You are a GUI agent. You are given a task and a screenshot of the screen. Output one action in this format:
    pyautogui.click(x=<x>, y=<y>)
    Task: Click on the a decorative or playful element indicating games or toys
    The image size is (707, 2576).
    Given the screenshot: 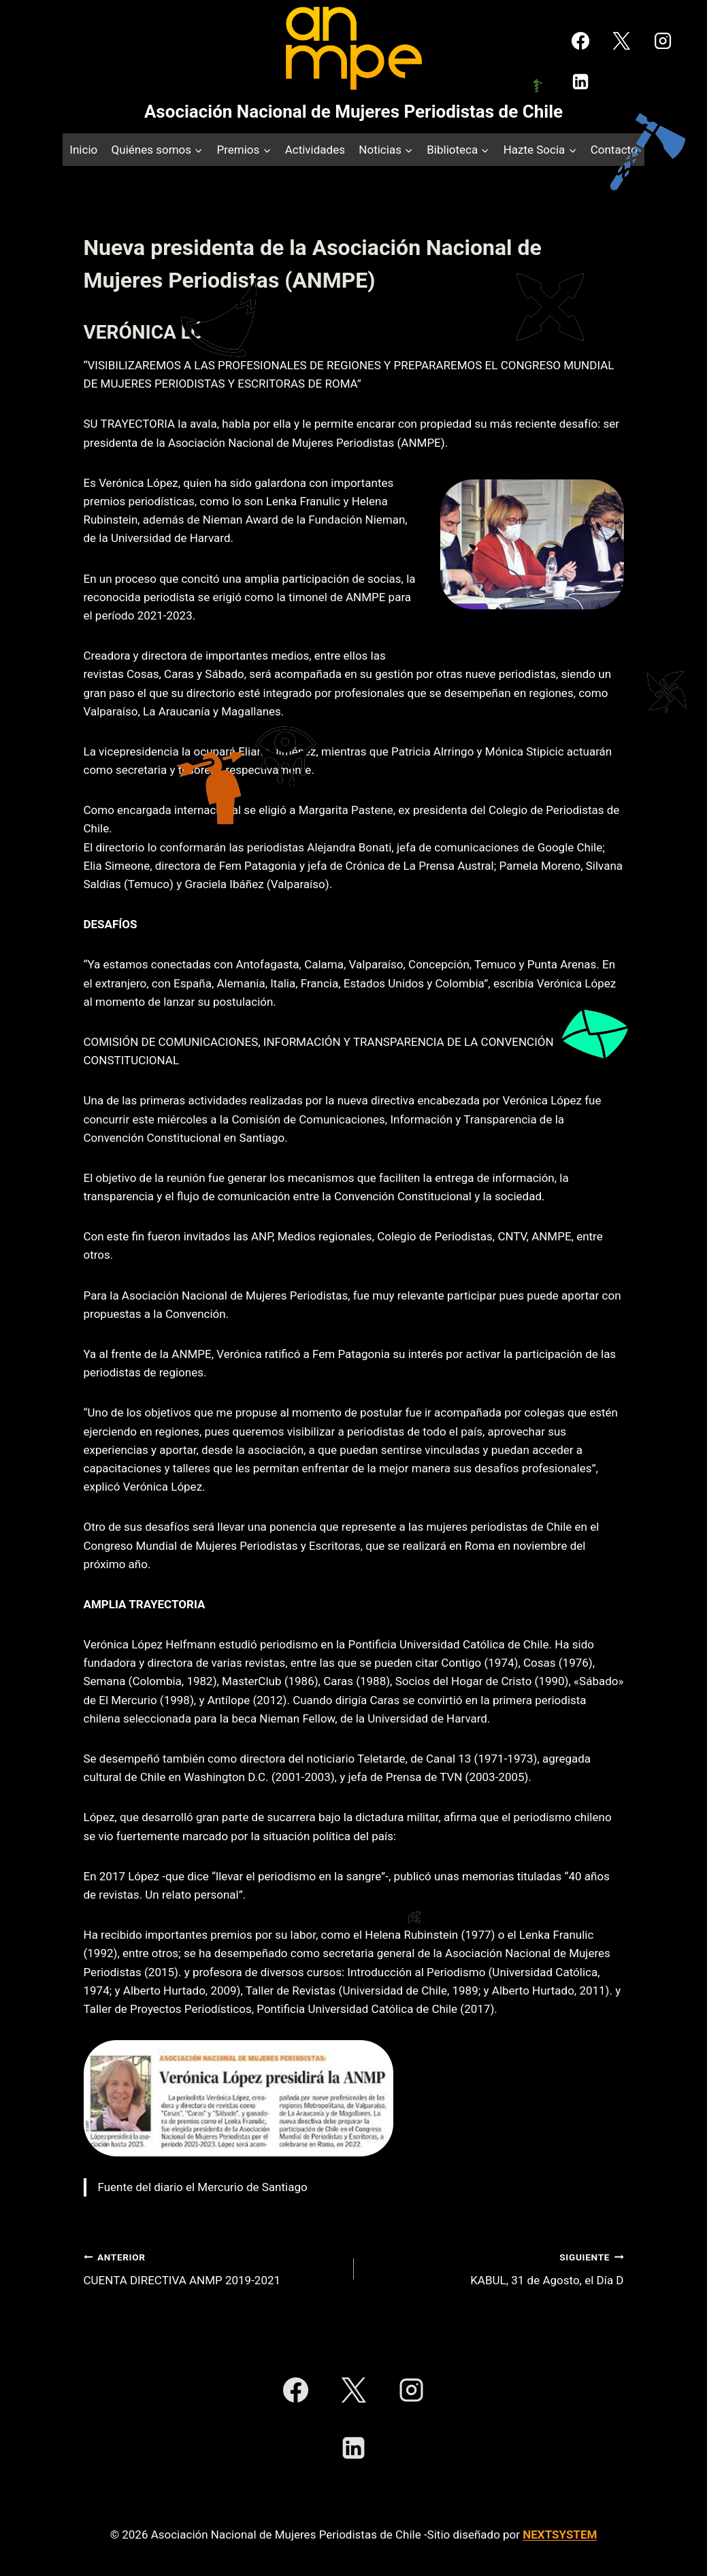 What is the action you would take?
    pyautogui.click(x=666, y=690)
    